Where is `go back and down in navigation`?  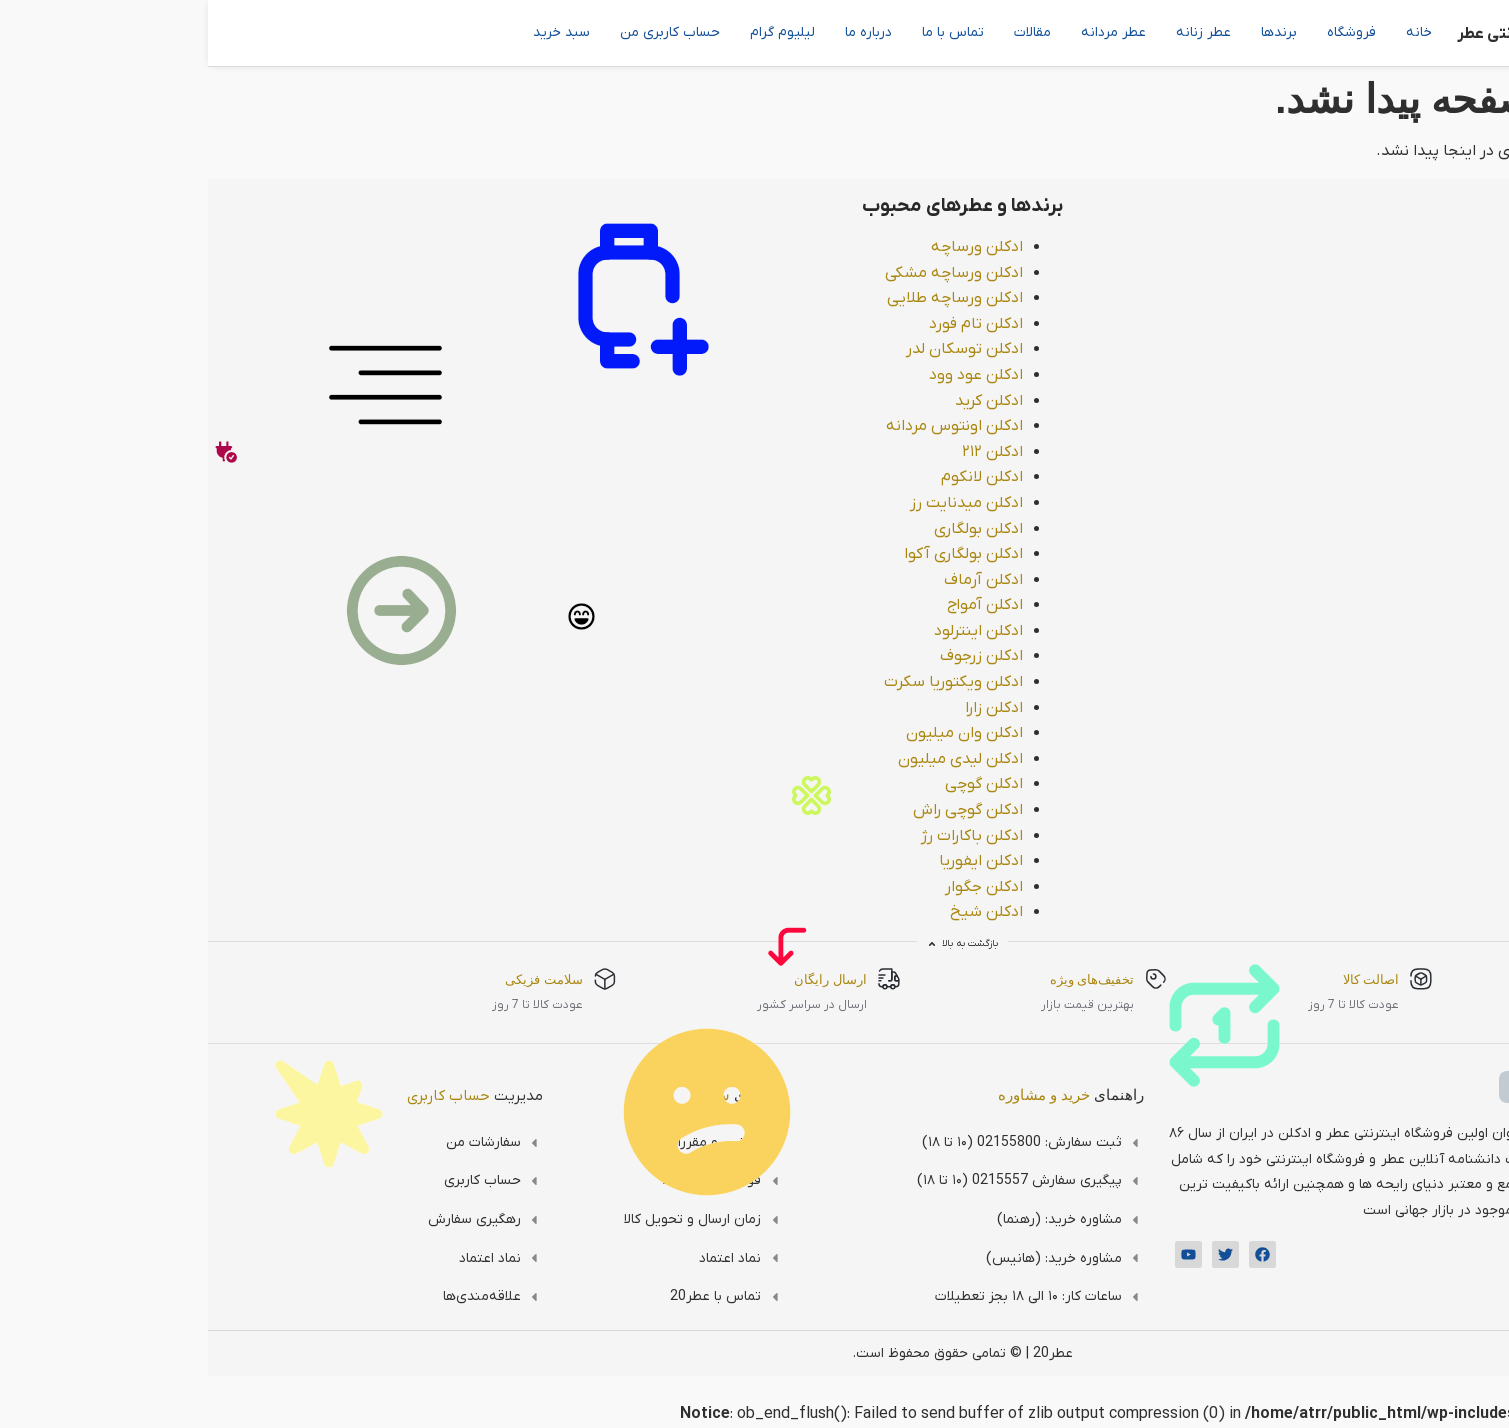
go back and down in navigation is located at coordinates (788, 945).